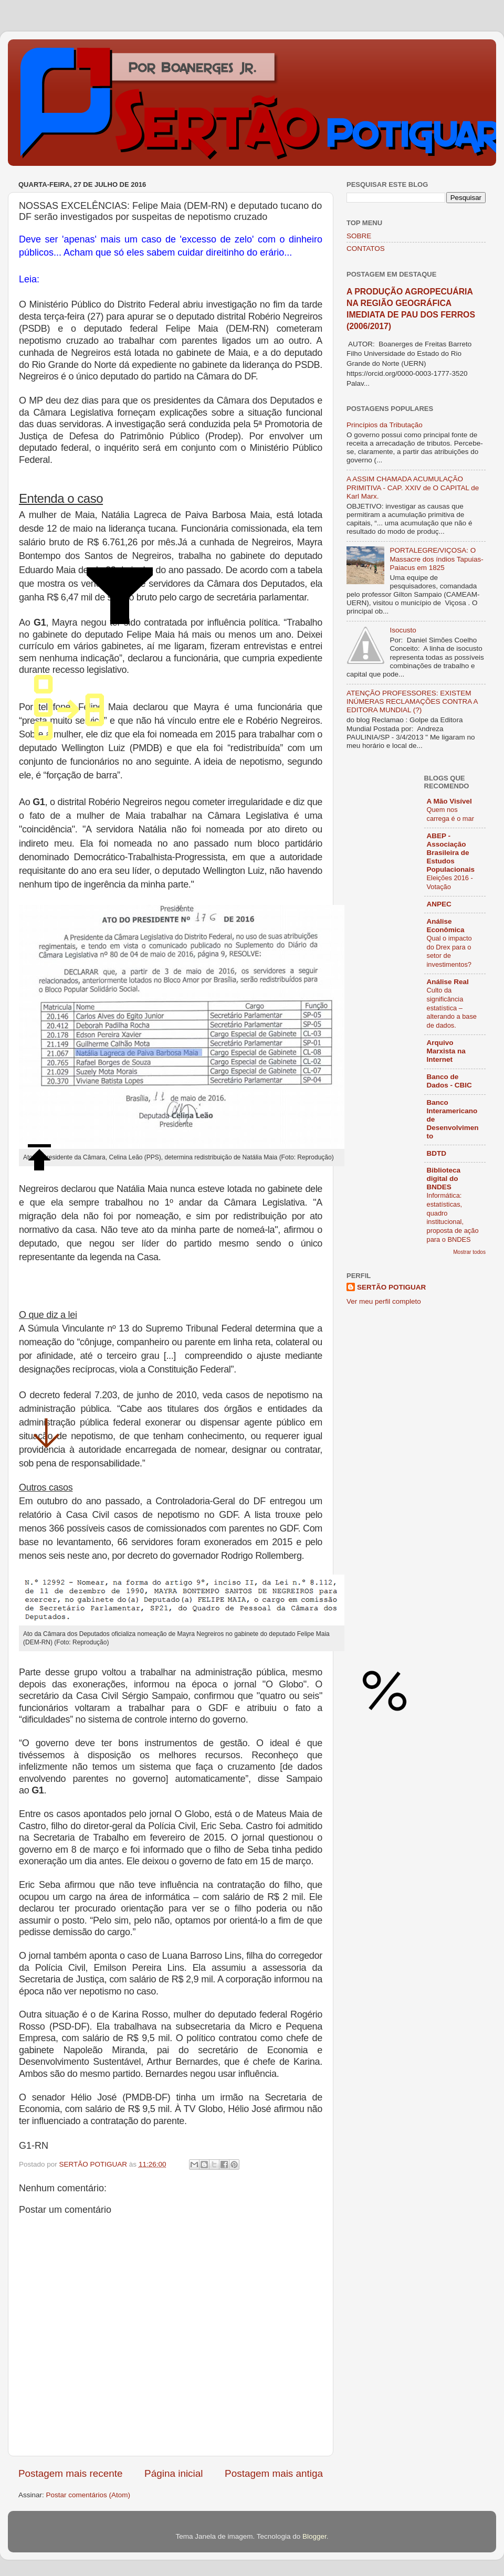 This screenshot has height=2576, width=504. Describe the element at coordinates (39, 1157) in the screenshot. I see `publish or upload content` at that location.